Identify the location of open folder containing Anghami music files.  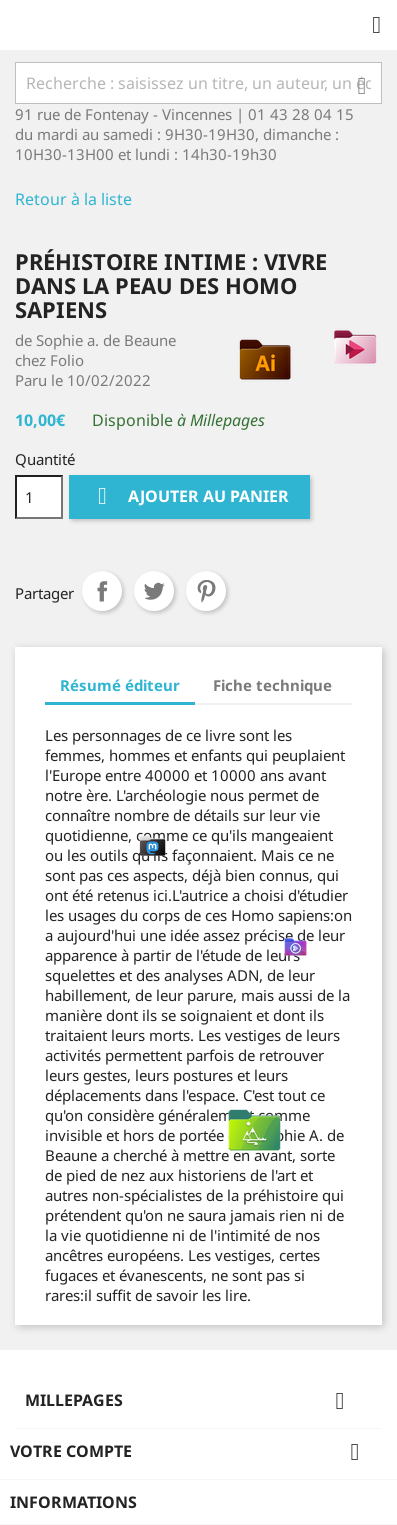
(295, 947).